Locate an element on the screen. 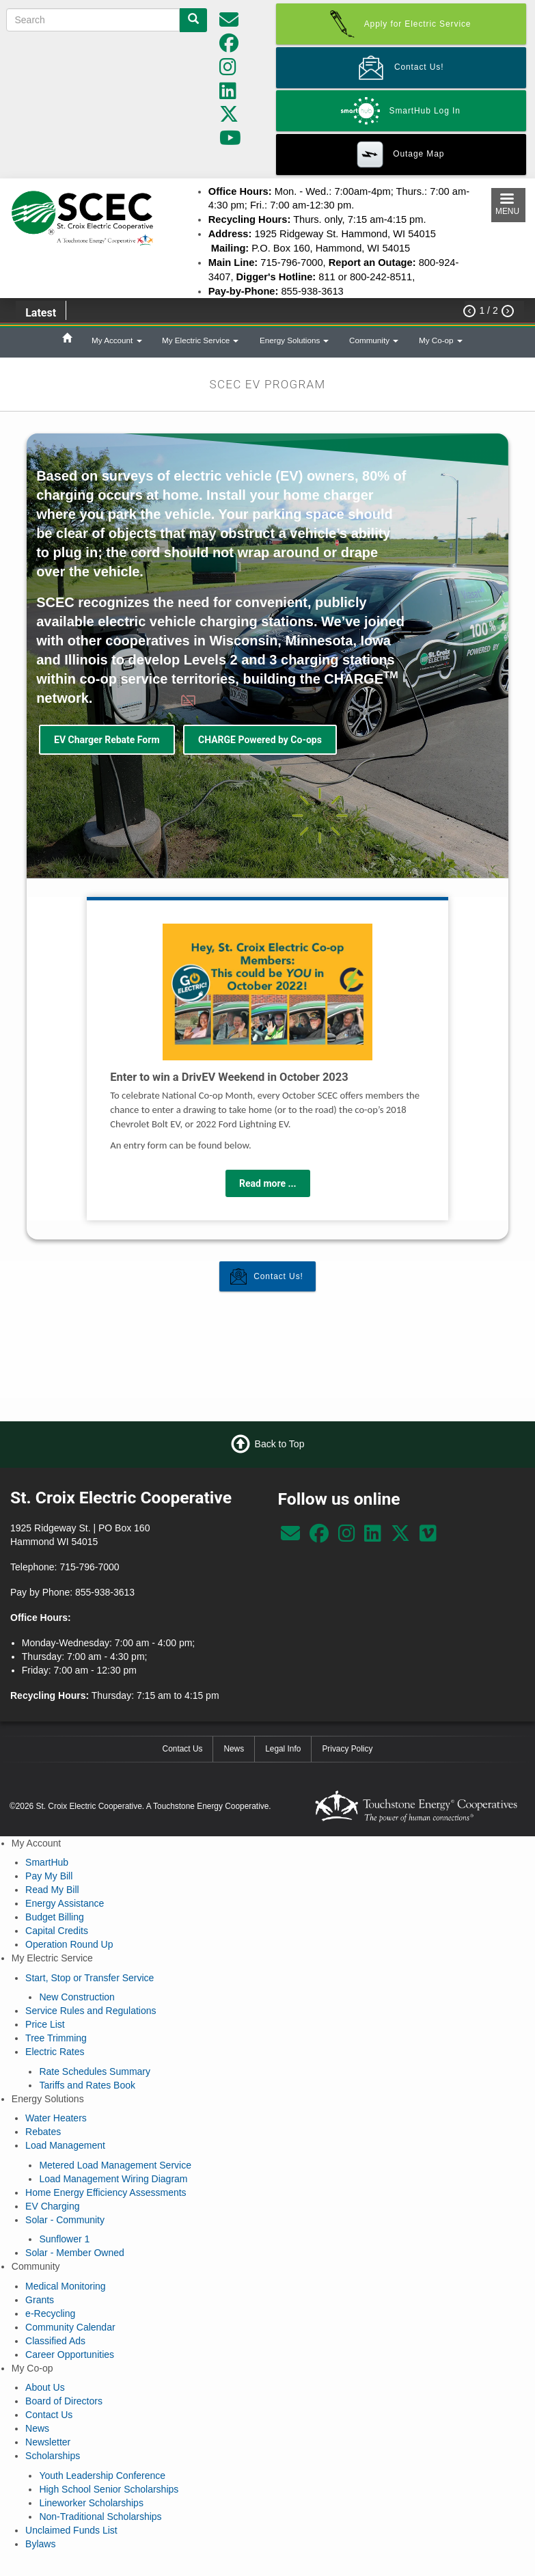 This screenshot has height=2576, width=535. disable subtitles or closed captions is located at coordinates (188, 700).